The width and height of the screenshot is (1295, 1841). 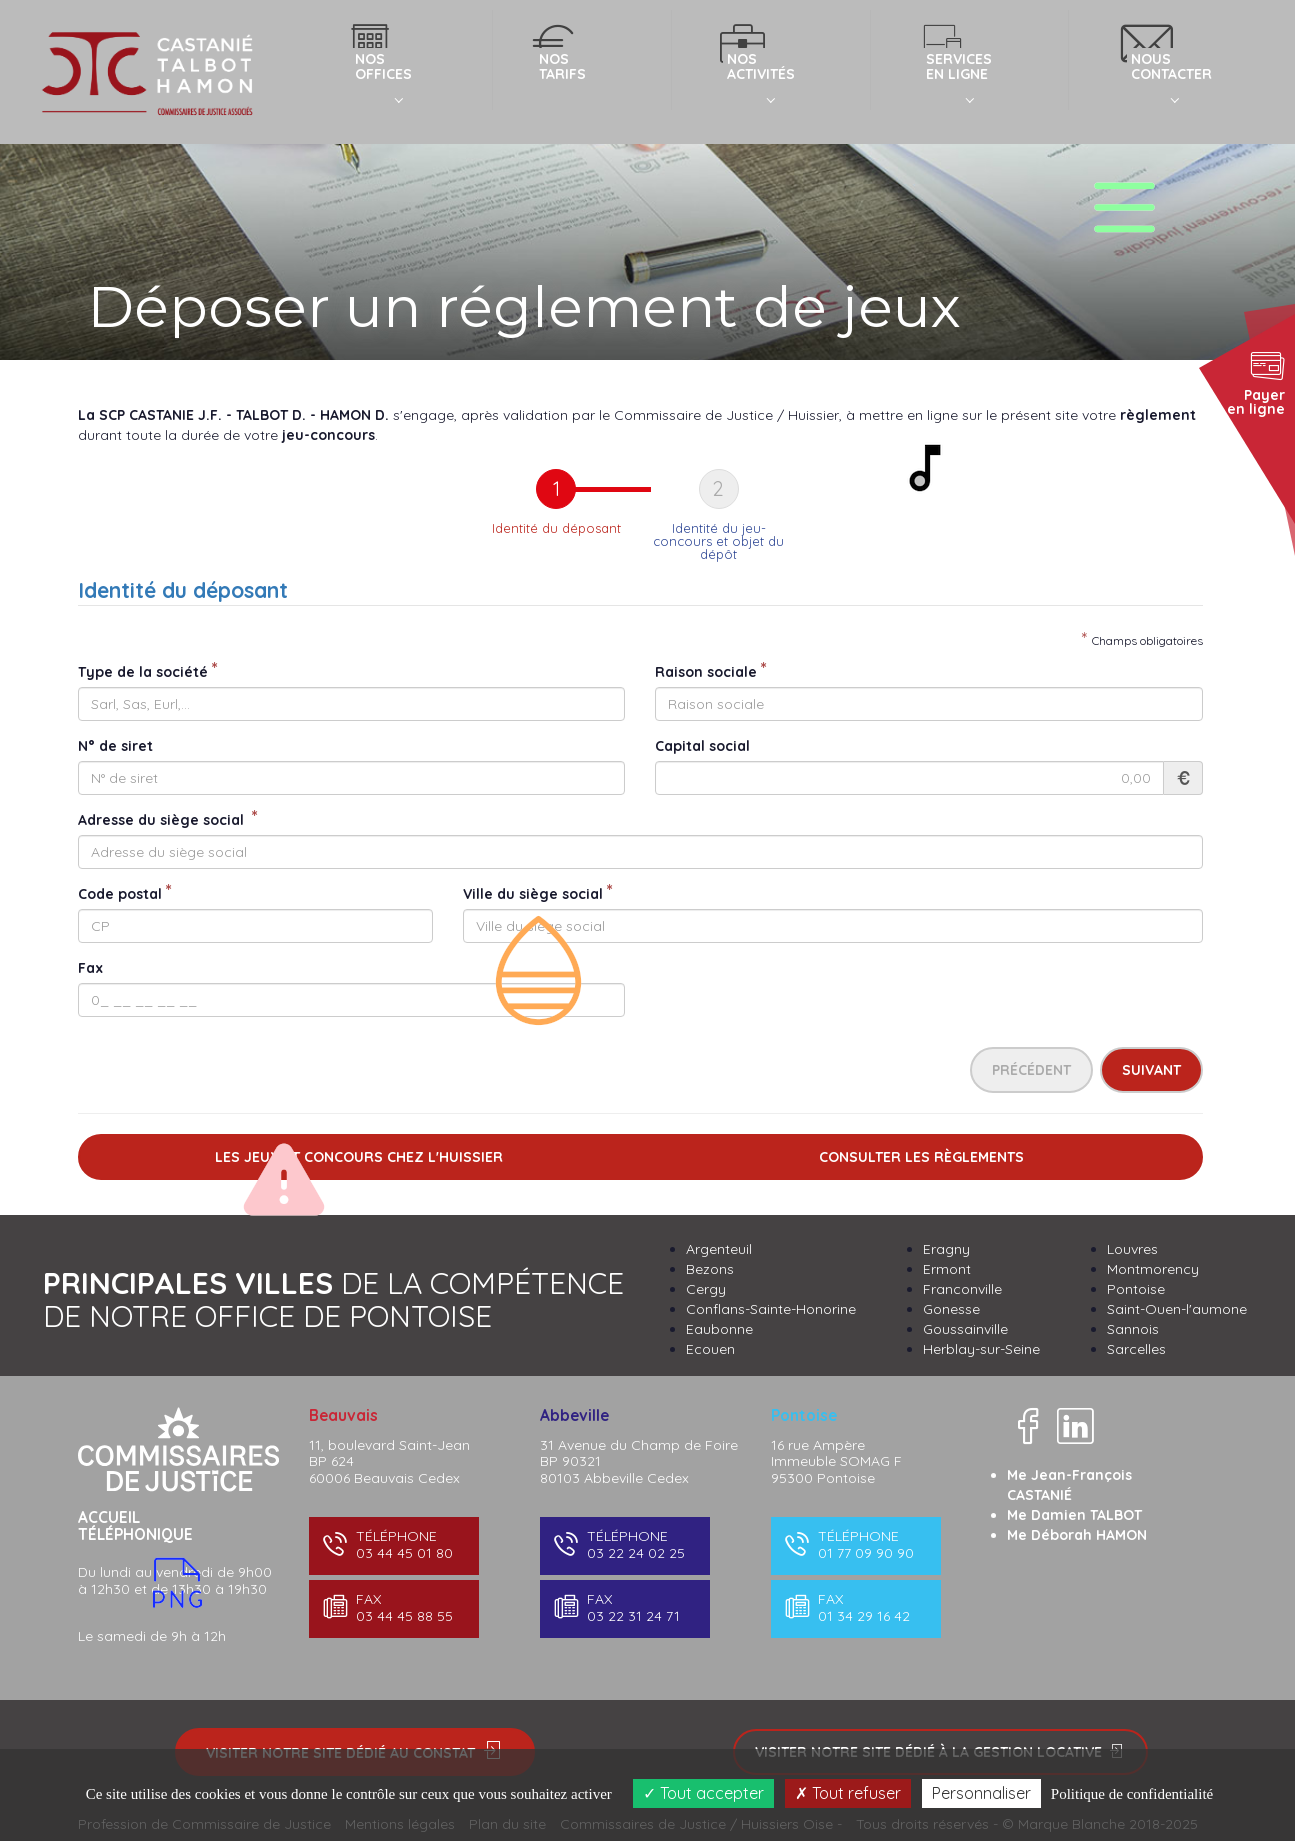 What do you see at coordinates (925, 468) in the screenshot?
I see `access music or audio player` at bounding box center [925, 468].